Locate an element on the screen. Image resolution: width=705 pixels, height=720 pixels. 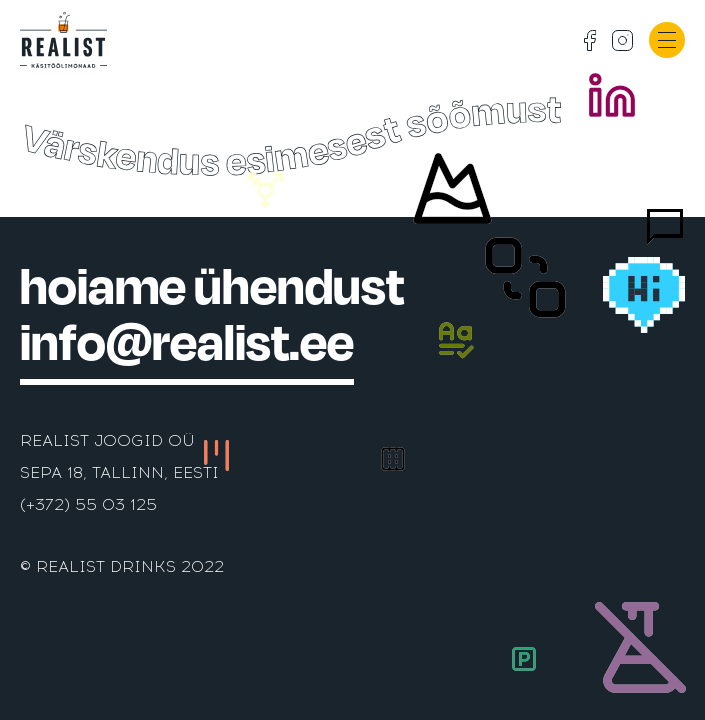
toggle split panel view is located at coordinates (393, 459).